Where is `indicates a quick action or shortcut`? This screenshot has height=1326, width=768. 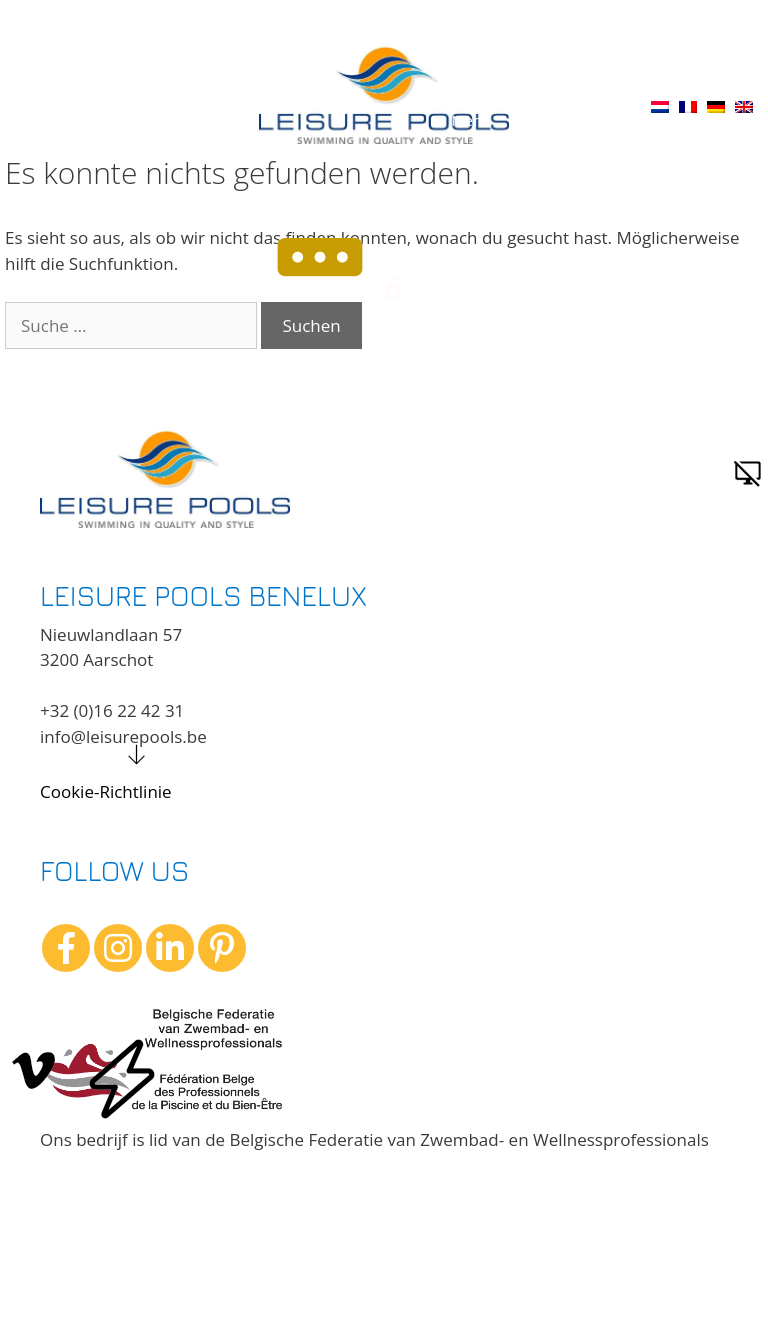
indicates a quick action or shortcut is located at coordinates (122, 1079).